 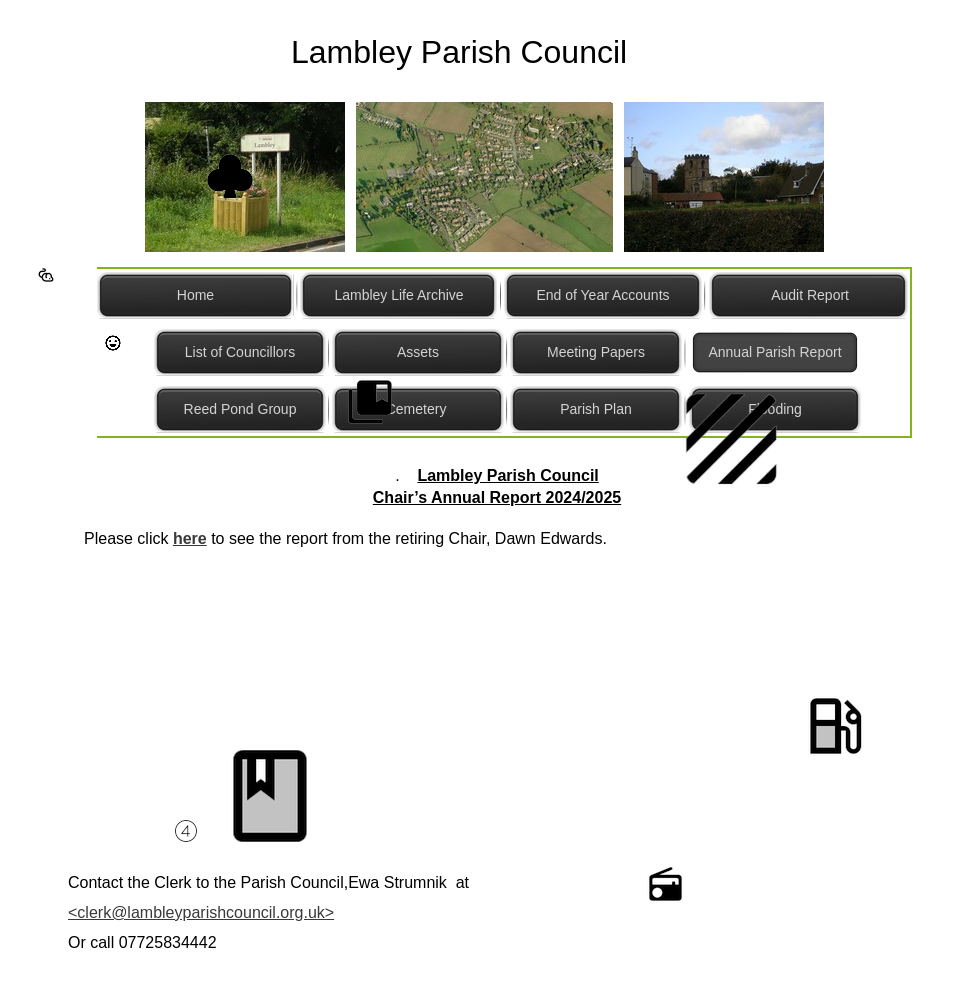 What do you see at coordinates (835, 726) in the screenshot?
I see `find nearby gas stations` at bounding box center [835, 726].